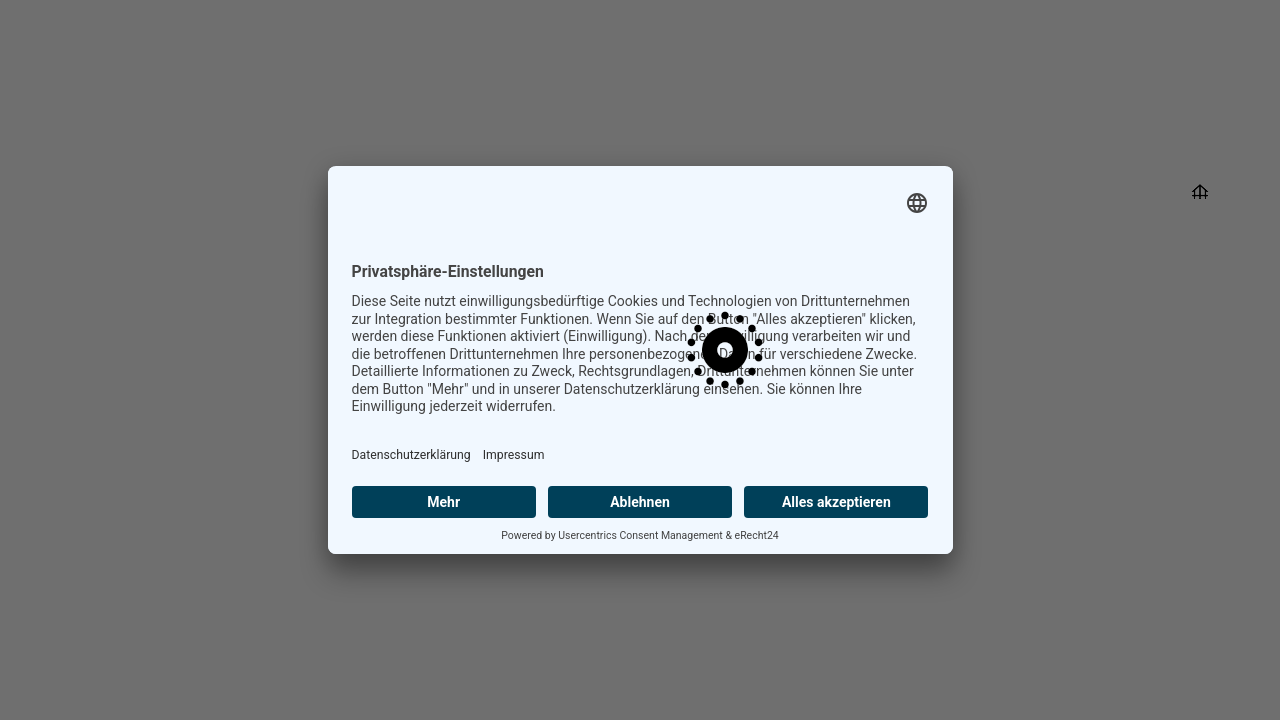 The image size is (1280, 720). Describe the element at coordinates (725, 350) in the screenshot. I see `indicates live photo mode is active` at that location.